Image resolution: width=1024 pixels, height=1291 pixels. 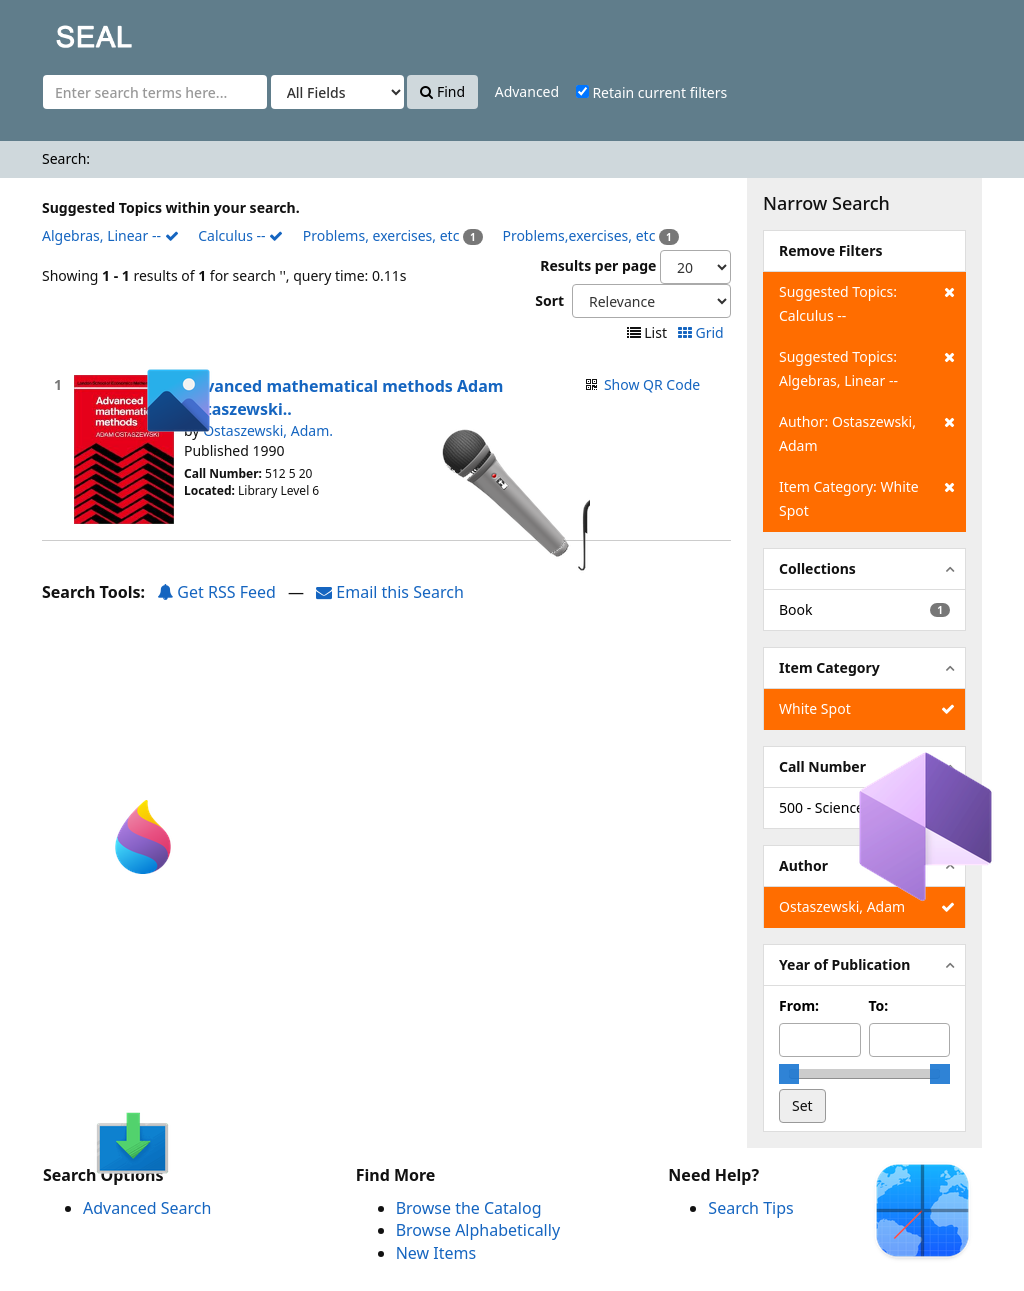 What do you see at coordinates (132, 1143) in the screenshot?
I see `download or install a software package` at bounding box center [132, 1143].